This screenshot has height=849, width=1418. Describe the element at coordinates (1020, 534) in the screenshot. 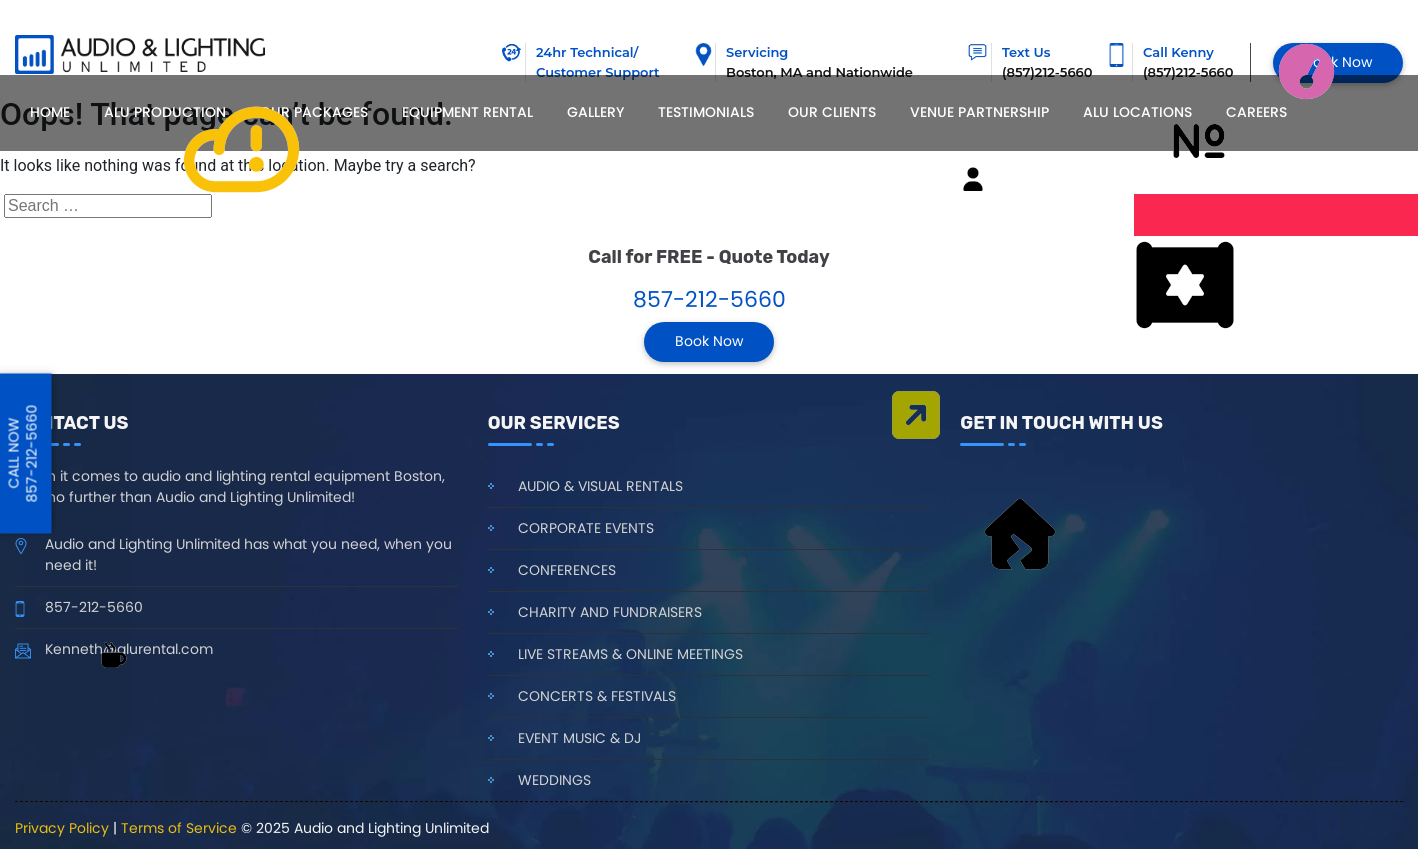

I see `report property damage` at that location.